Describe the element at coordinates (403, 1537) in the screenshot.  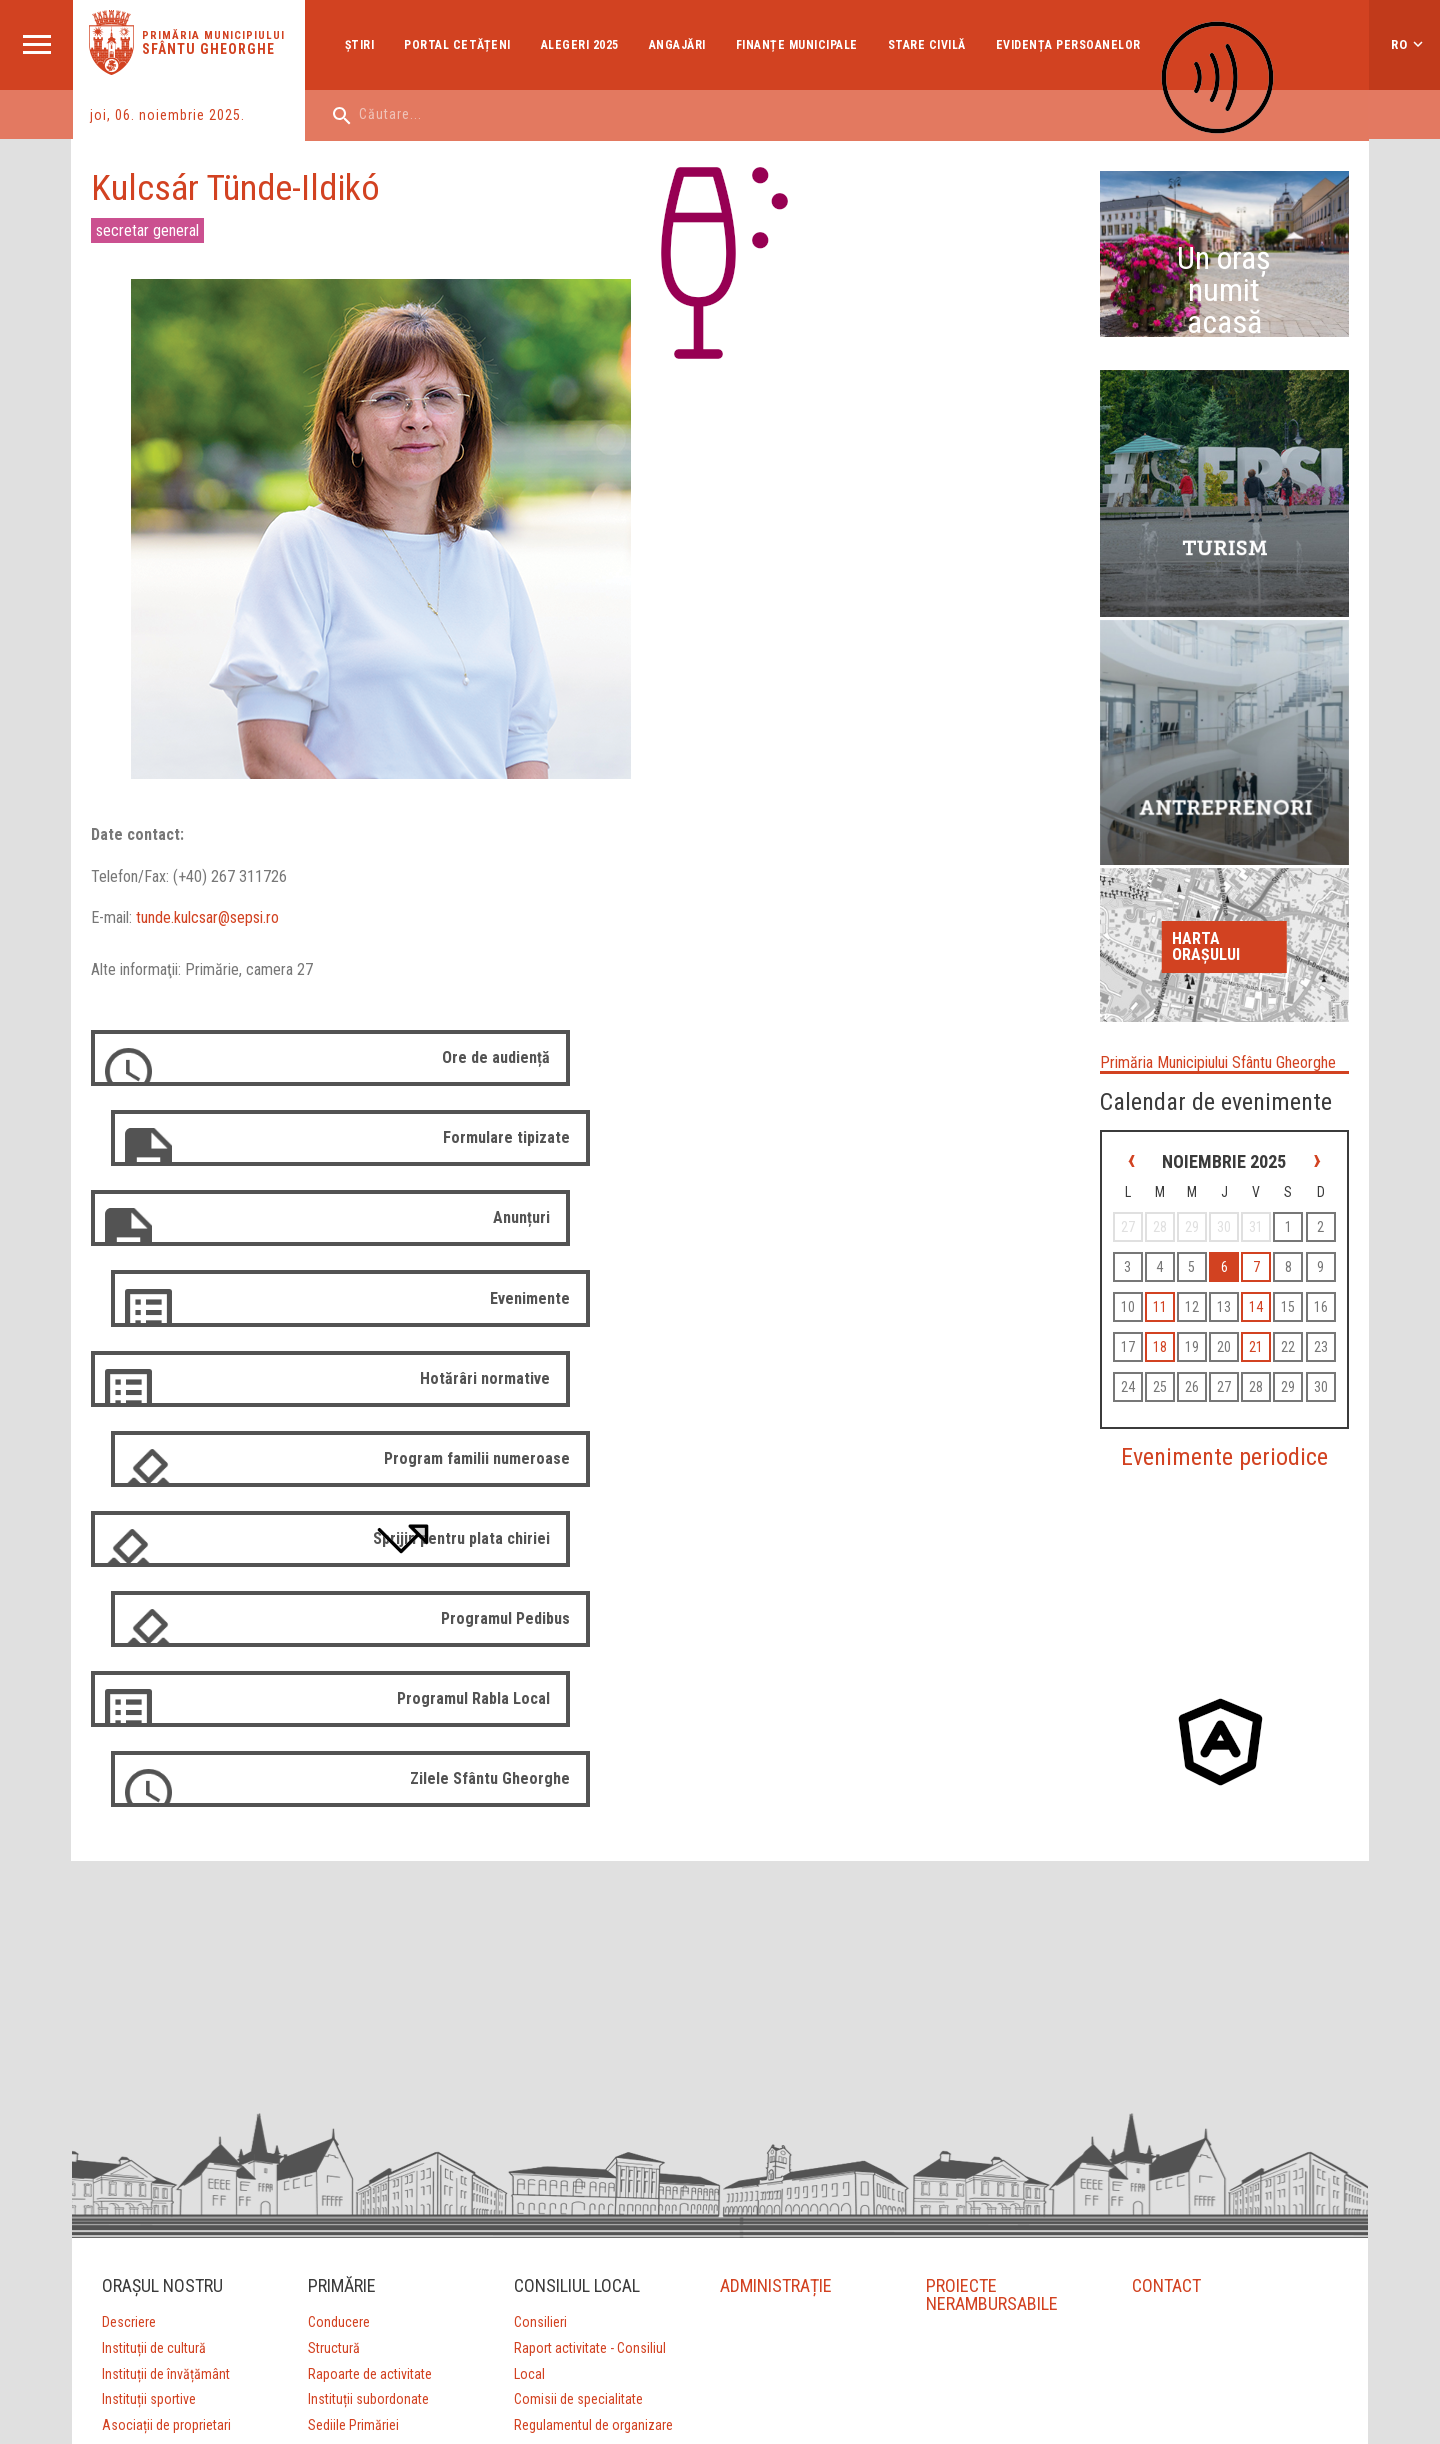
I see `reply to a message or forward content` at that location.